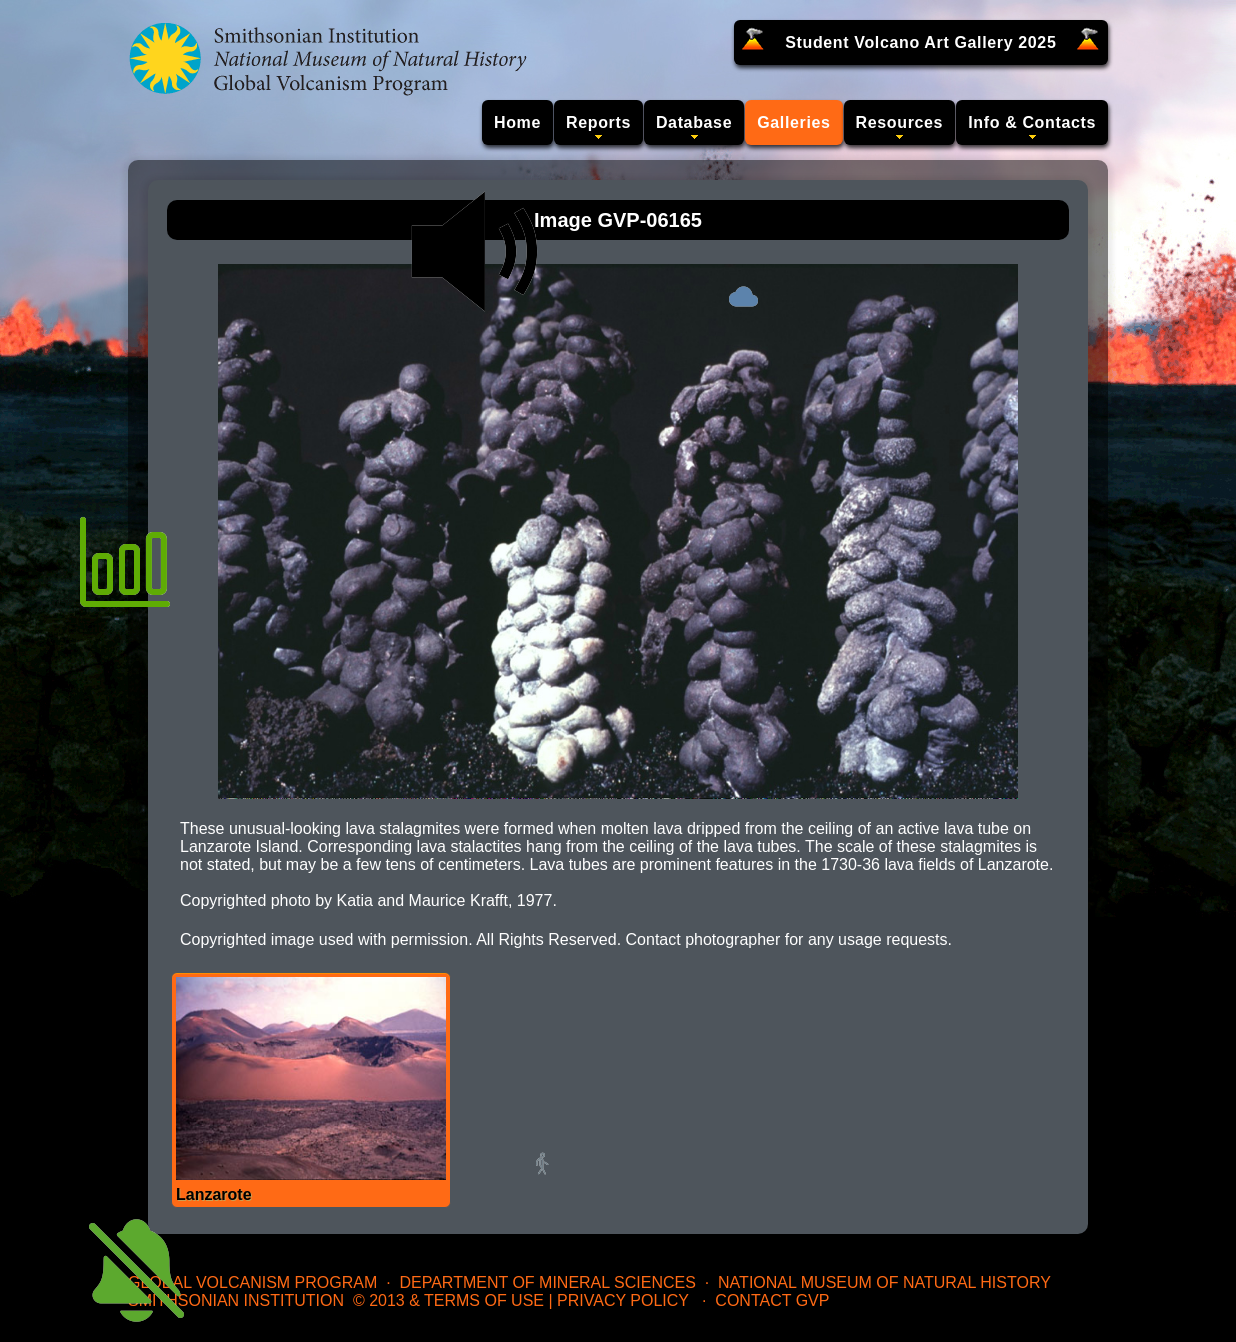 The width and height of the screenshot is (1236, 1342). I want to click on cloud storage or syncing status, so click(743, 296).